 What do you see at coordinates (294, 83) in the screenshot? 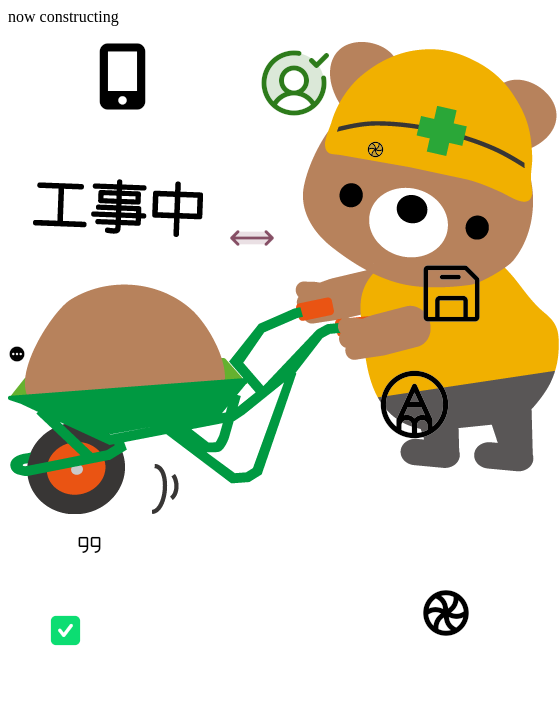
I see `verified user profile` at bounding box center [294, 83].